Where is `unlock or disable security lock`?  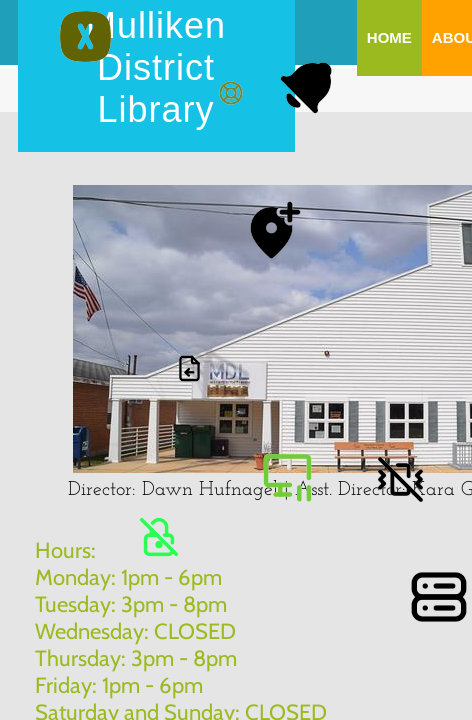
unlock or disable security lock is located at coordinates (159, 537).